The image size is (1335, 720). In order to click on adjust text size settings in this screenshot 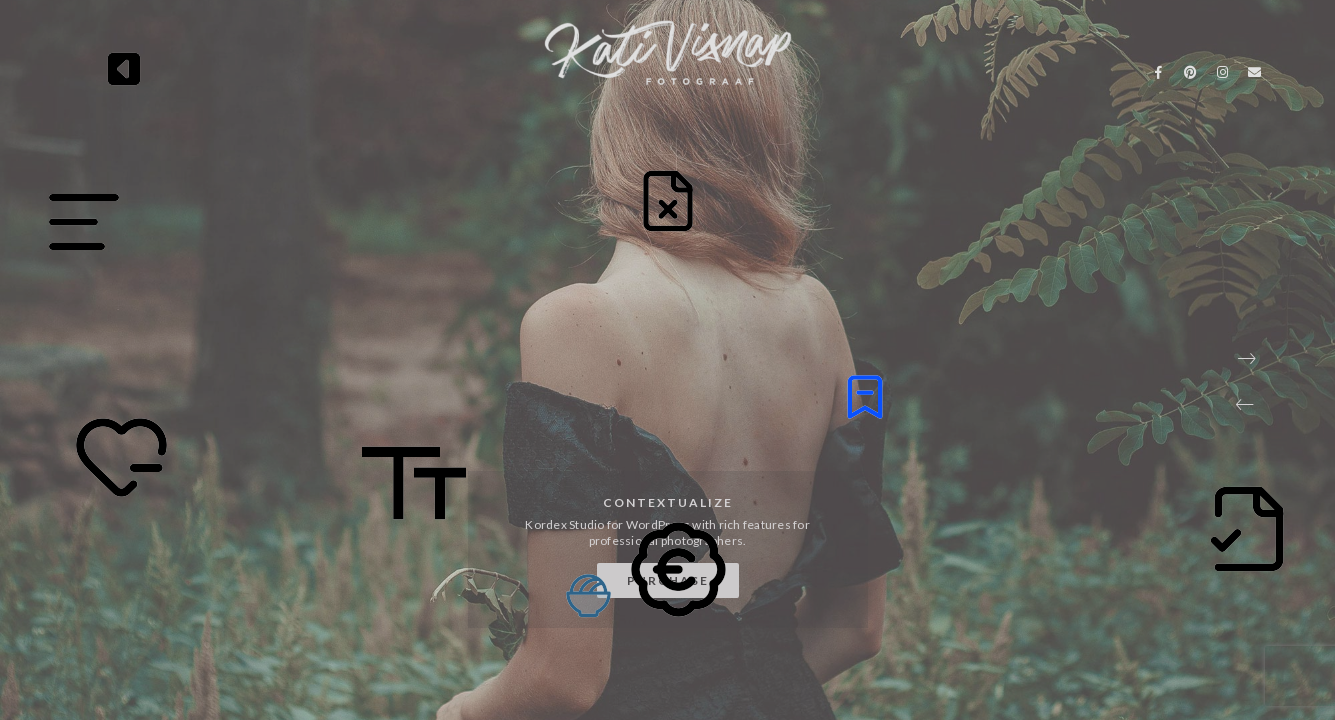, I will do `click(414, 483)`.